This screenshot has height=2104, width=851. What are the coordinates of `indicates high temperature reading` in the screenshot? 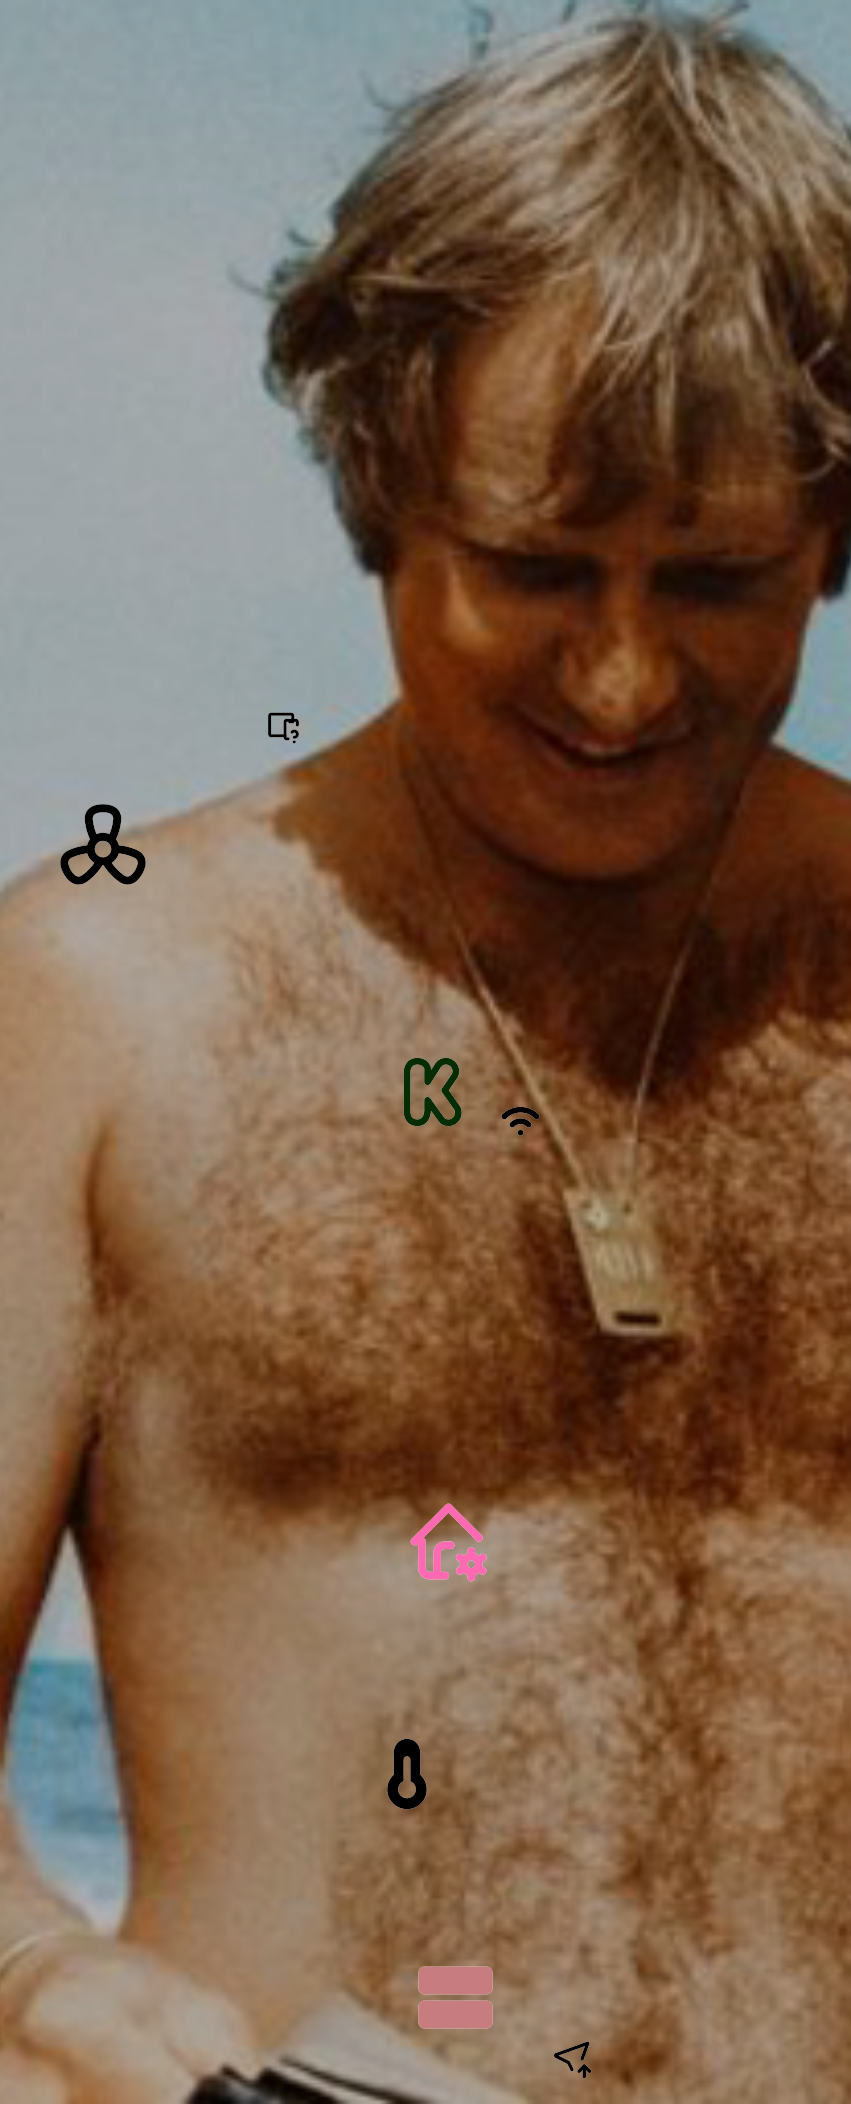 It's located at (407, 1774).